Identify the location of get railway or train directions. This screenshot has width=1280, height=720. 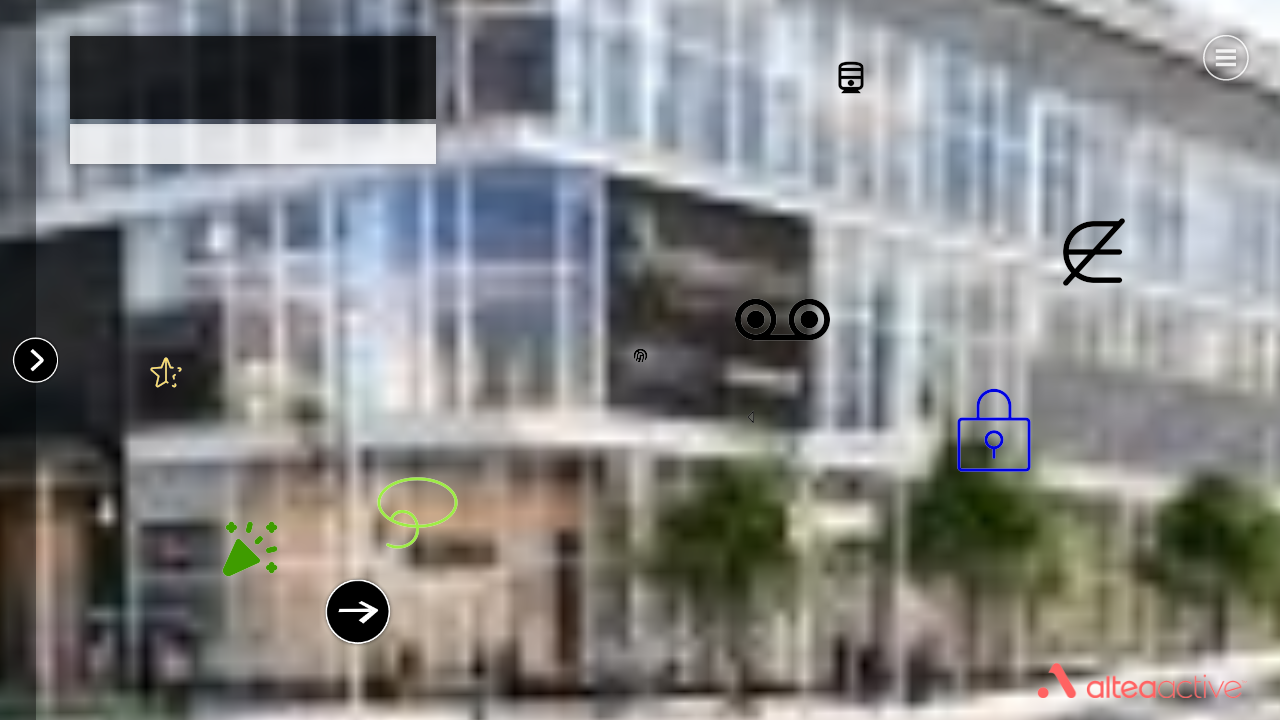
(851, 79).